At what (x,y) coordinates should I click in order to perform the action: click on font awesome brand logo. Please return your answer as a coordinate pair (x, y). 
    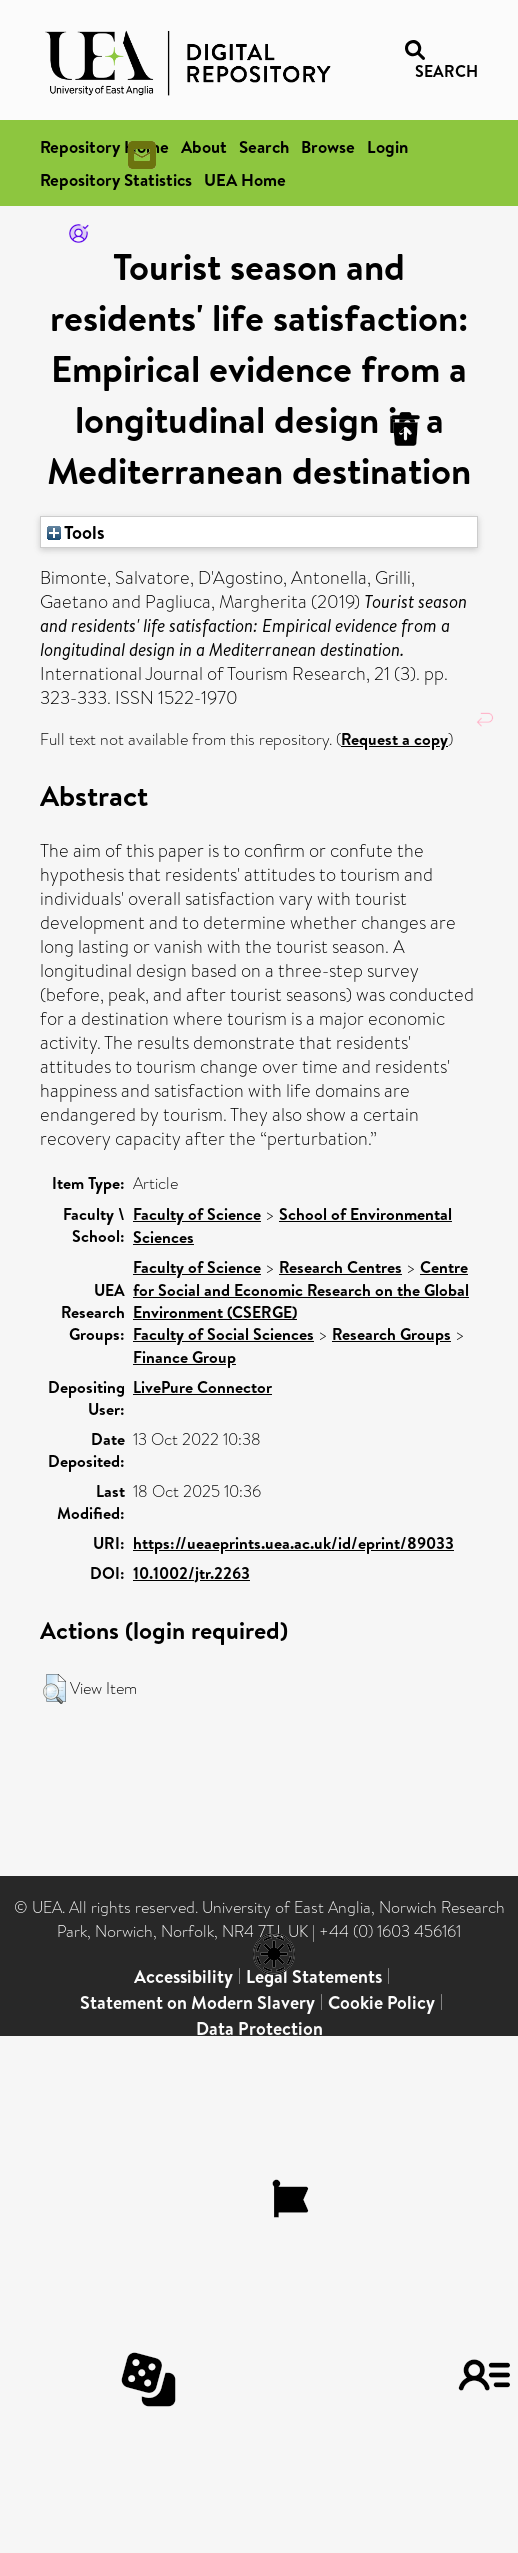
    Looking at the image, I should click on (290, 2198).